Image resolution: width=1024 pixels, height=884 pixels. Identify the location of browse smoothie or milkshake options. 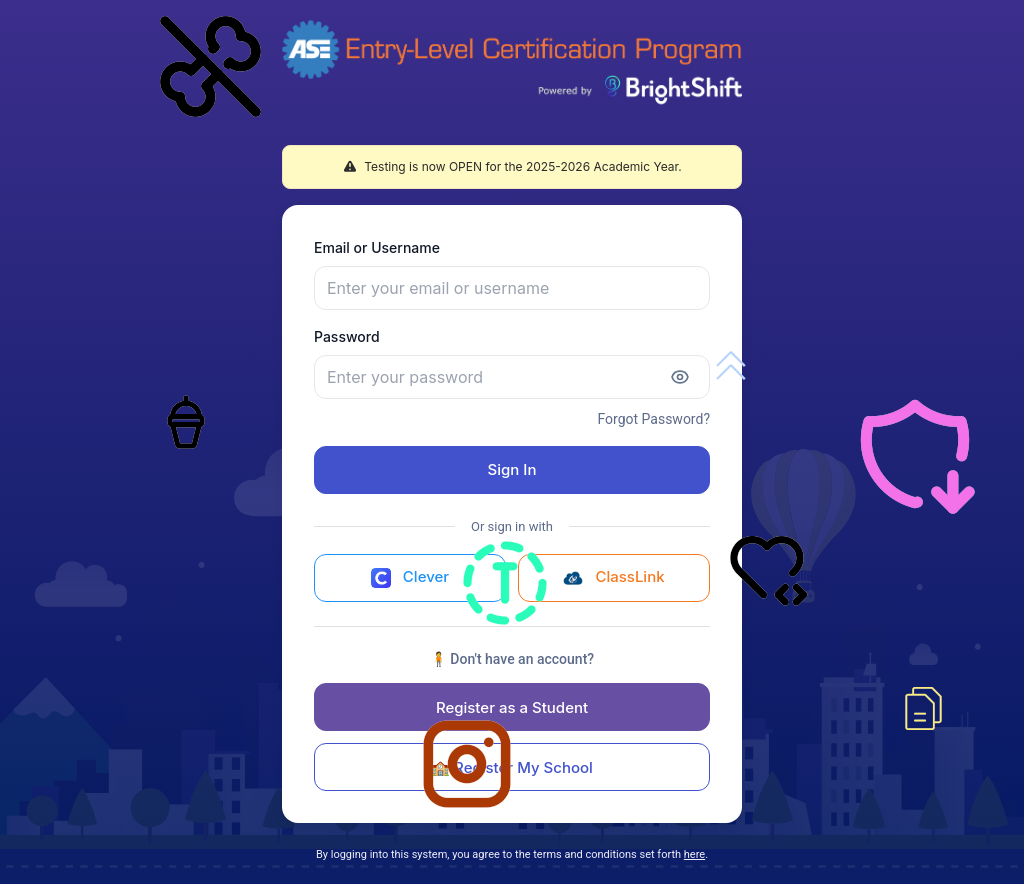
(186, 422).